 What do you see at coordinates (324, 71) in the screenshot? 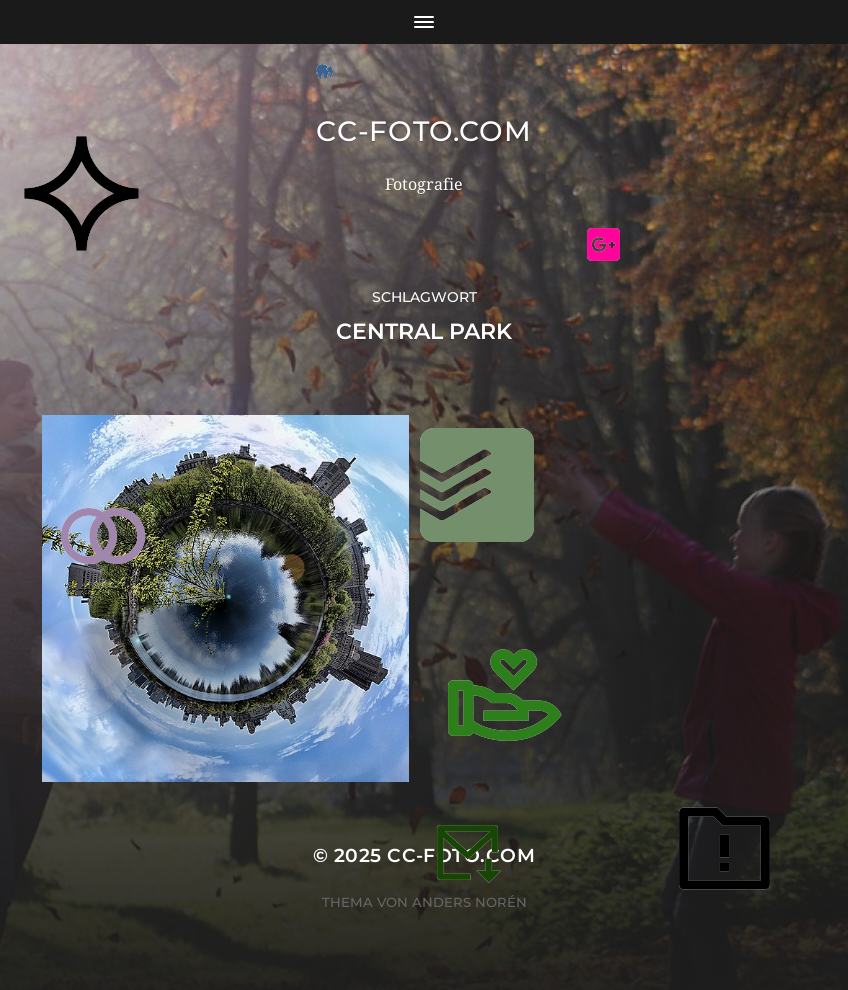
I see `launch MAMP local server application` at bounding box center [324, 71].